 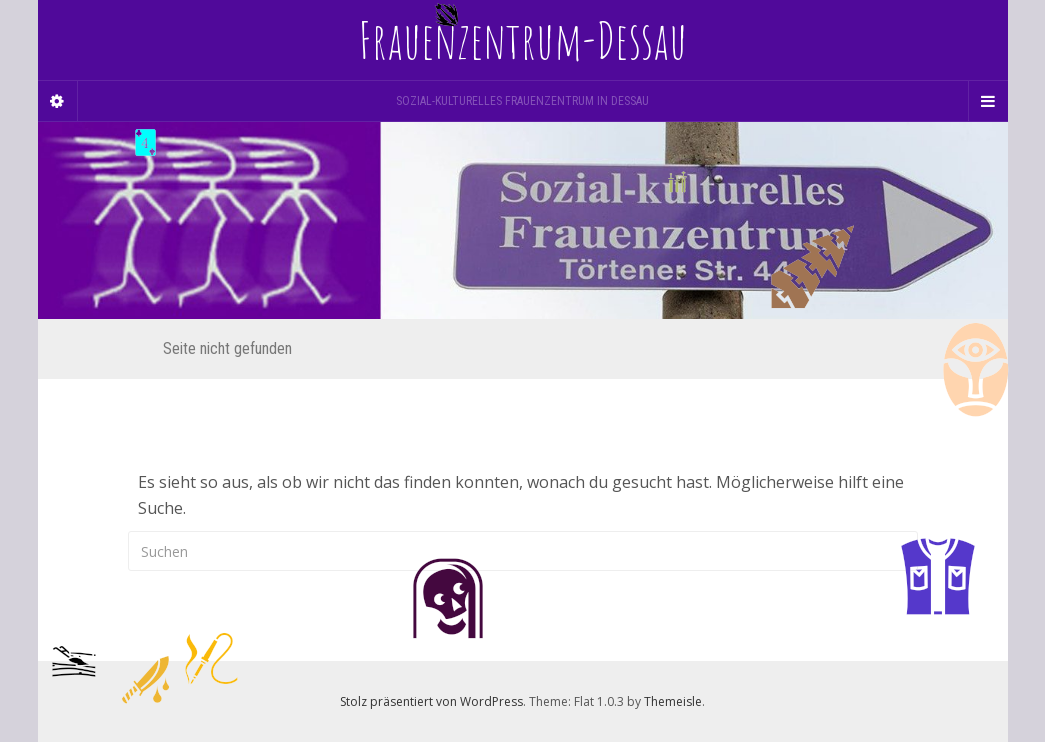 What do you see at coordinates (448, 598) in the screenshot?
I see `view collected specimens or curiosities` at bounding box center [448, 598].